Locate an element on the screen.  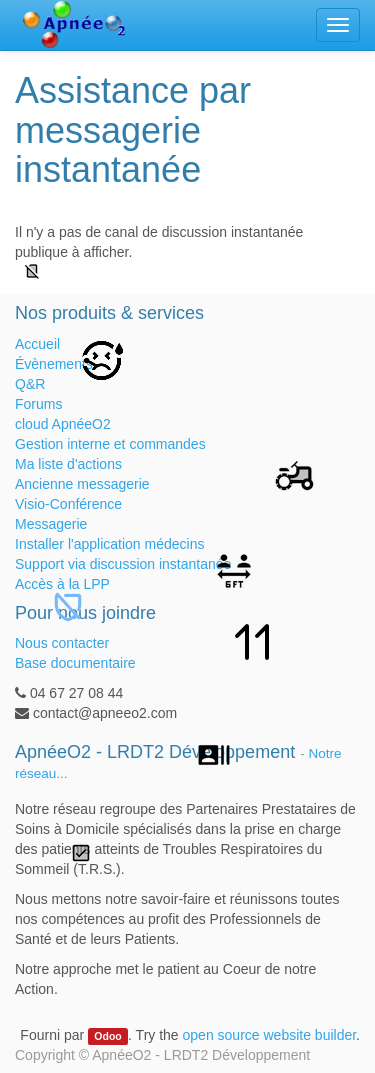
view recently contacted people is located at coordinates (214, 755).